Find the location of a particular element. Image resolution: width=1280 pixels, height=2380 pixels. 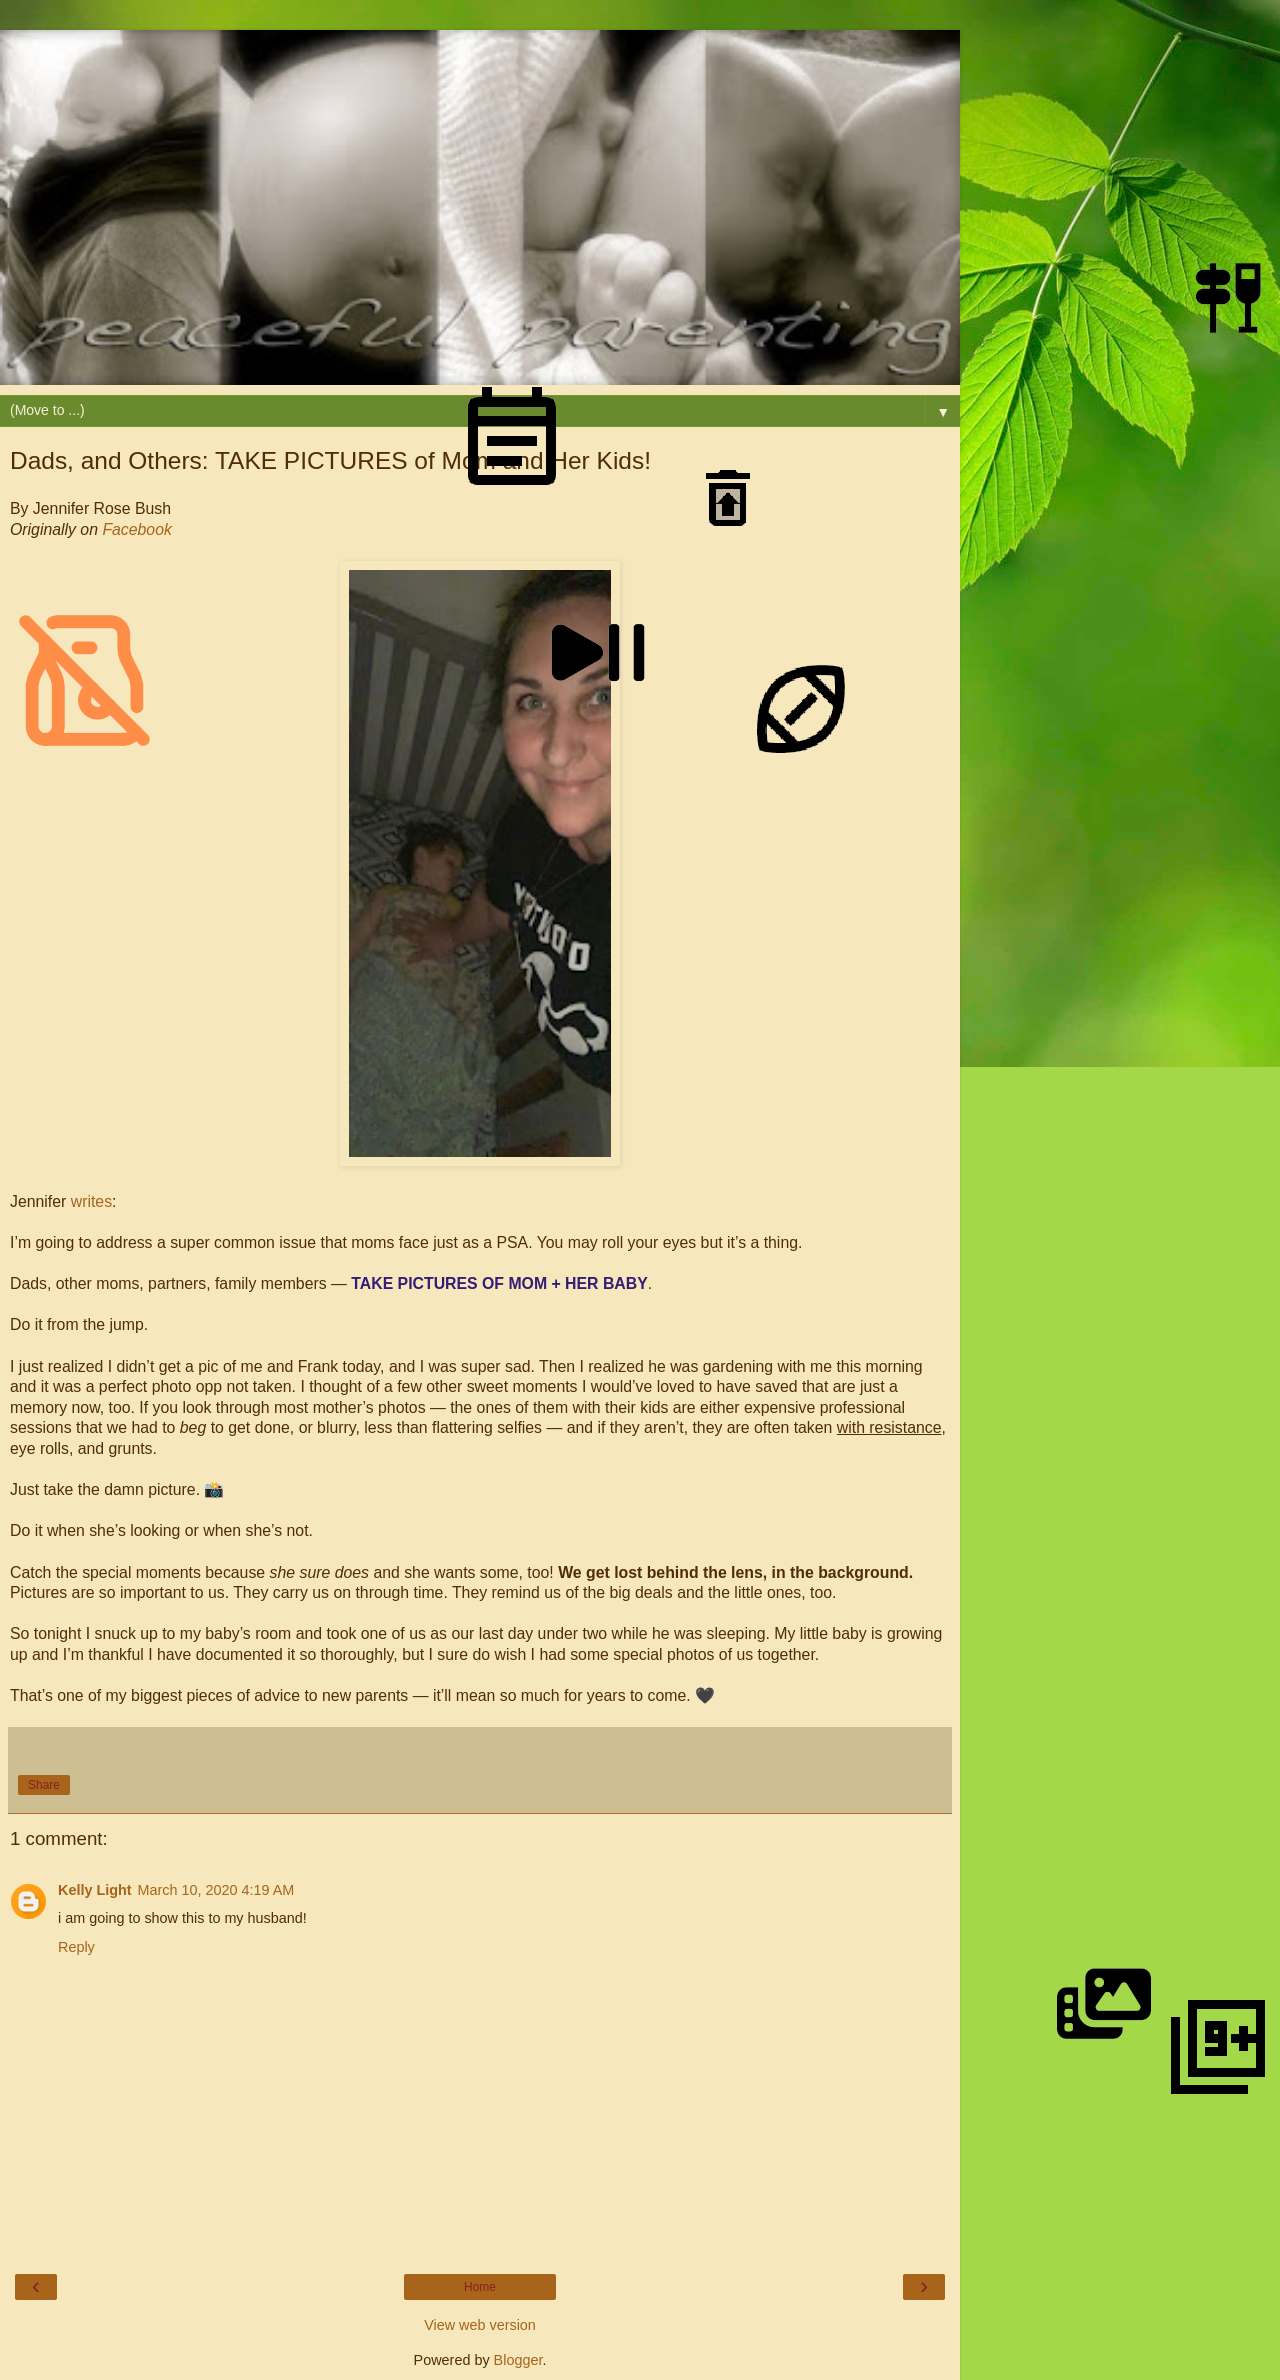

toggle between play and pause for media playback is located at coordinates (598, 649).